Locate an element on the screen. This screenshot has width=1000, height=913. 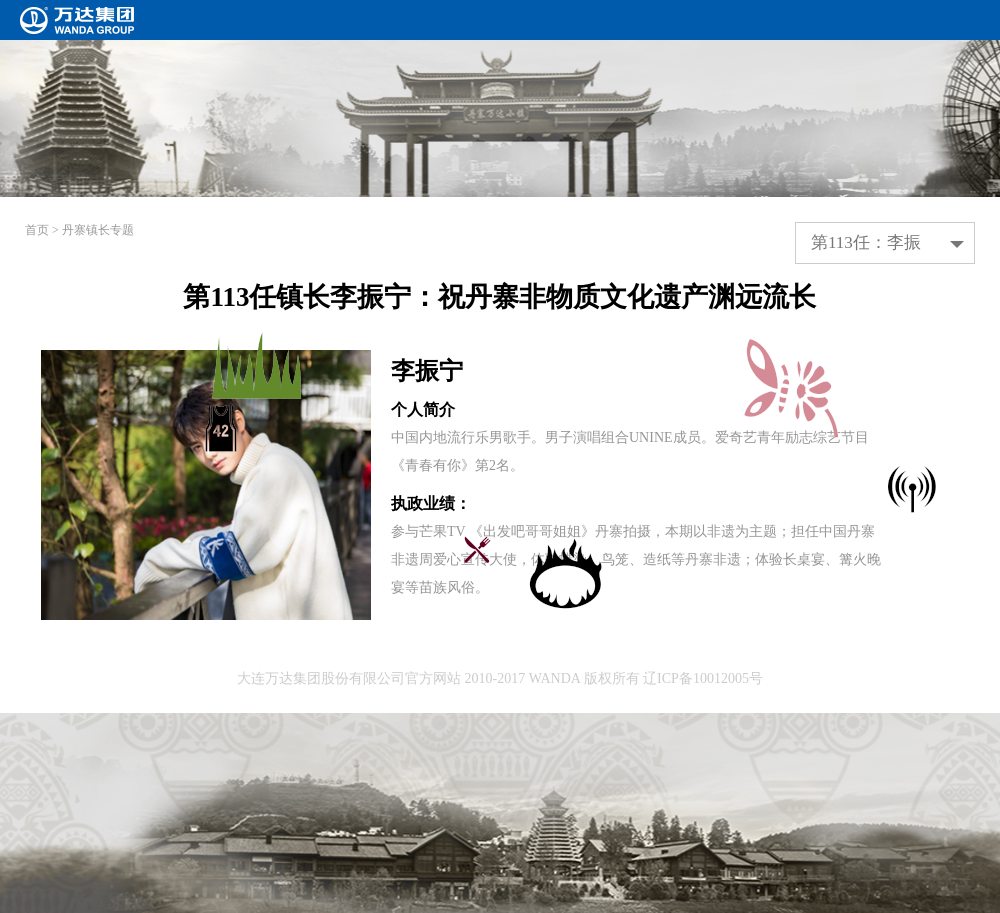
view team roster or player information is located at coordinates (221, 428).